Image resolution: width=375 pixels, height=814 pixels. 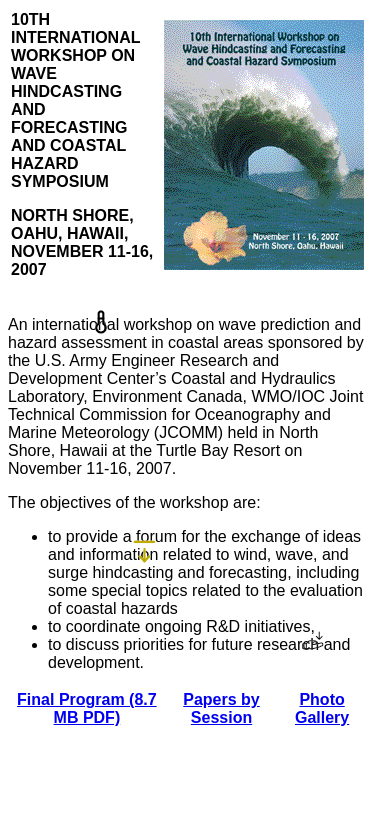 I want to click on download file or content, so click(x=144, y=551).